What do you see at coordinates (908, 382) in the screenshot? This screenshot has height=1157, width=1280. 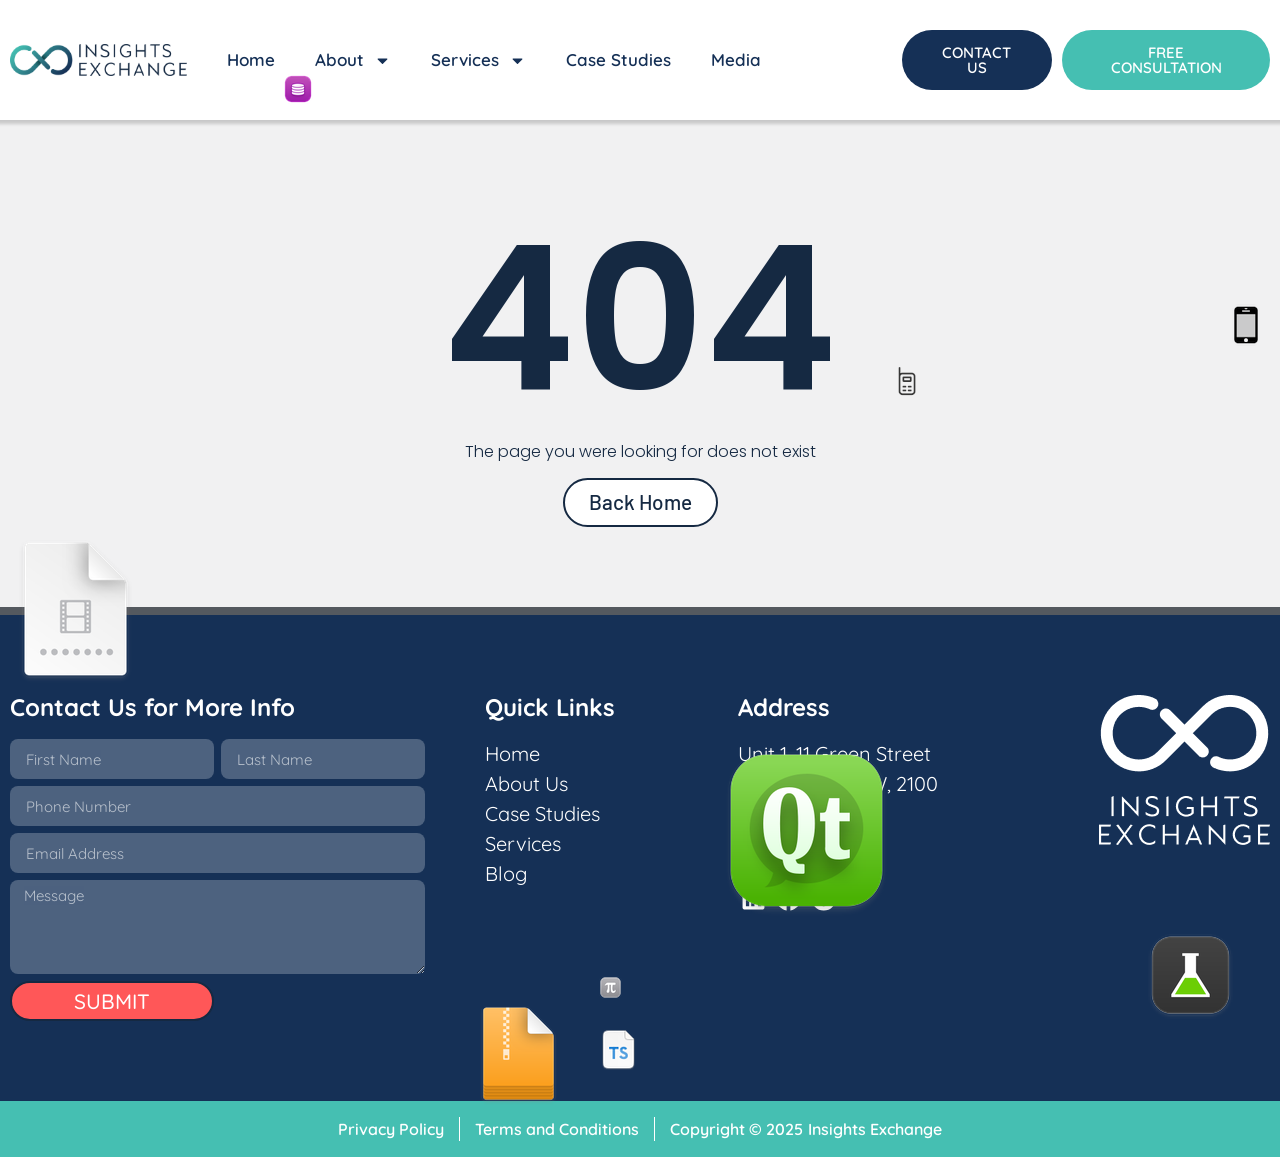 I see `call using a landline or desk phone` at bounding box center [908, 382].